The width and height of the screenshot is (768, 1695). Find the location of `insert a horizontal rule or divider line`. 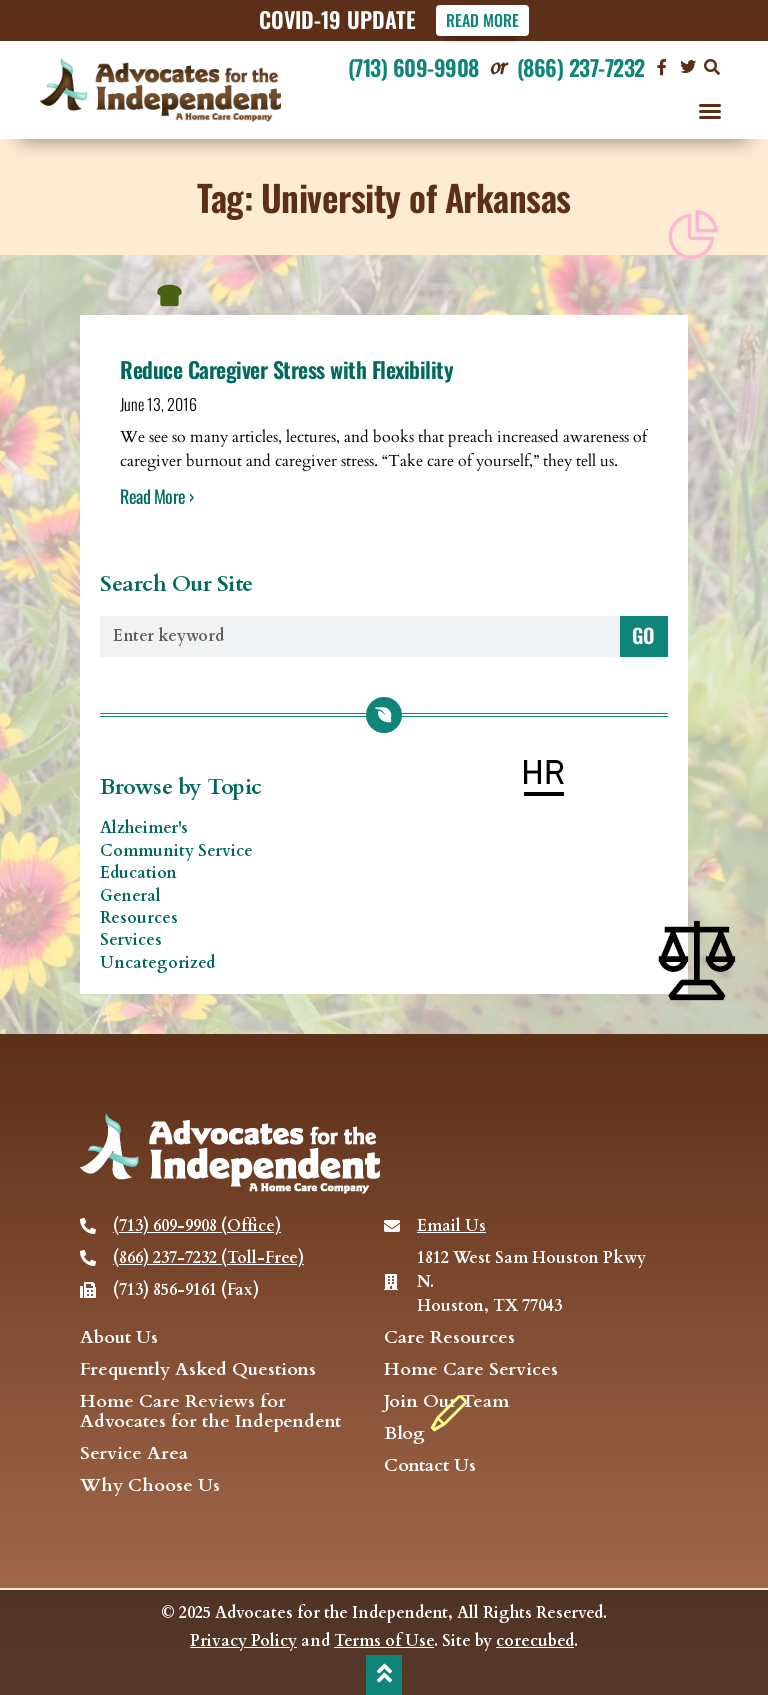

insert a horizontal rule or divider line is located at coordinates (544, 776).